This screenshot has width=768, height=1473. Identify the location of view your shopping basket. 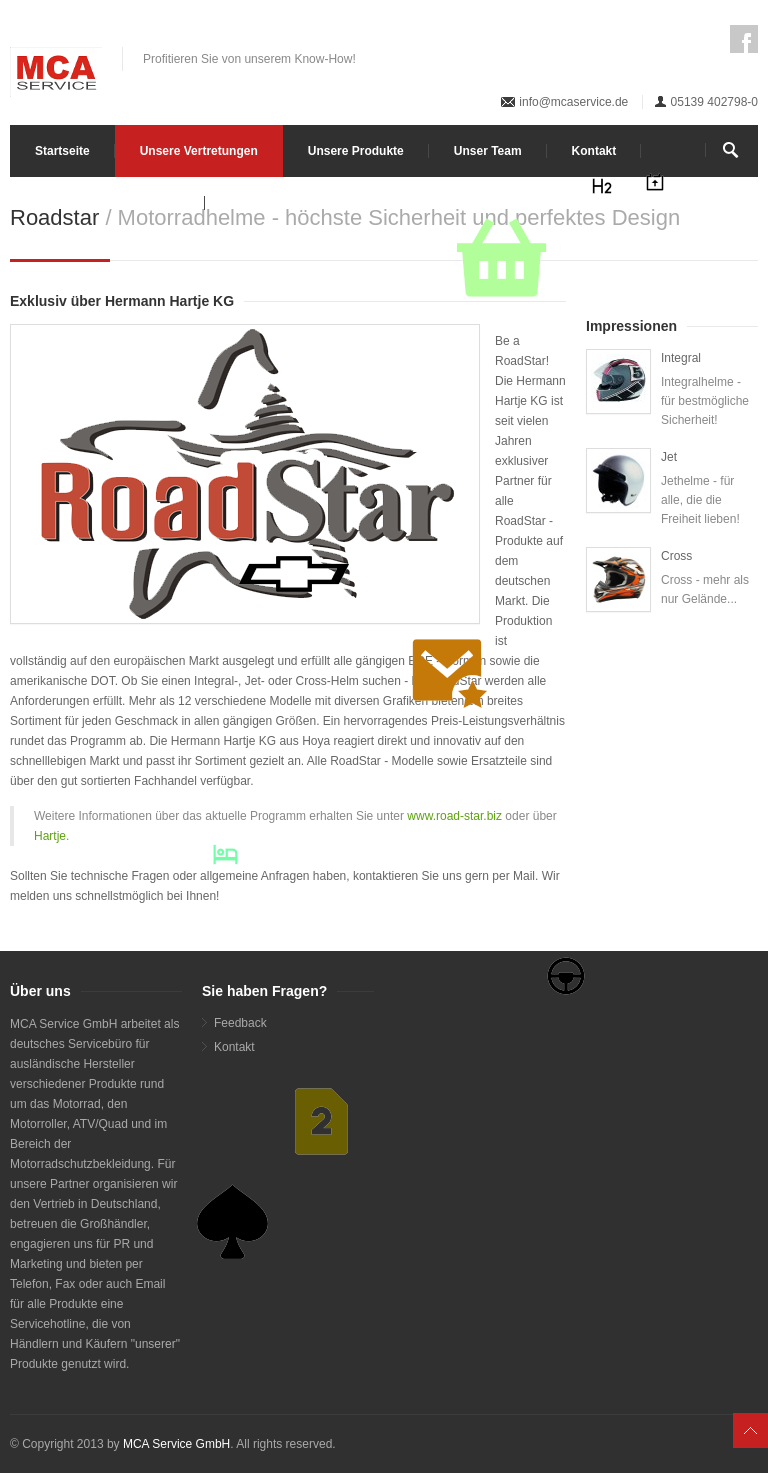
(501, 256).